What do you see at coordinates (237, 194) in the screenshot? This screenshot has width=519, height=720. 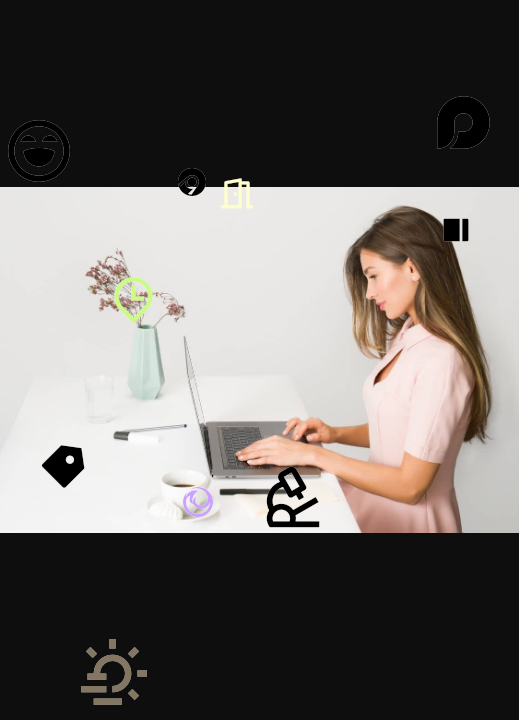 I see `log out or exit the application` at bounding box center [237, 194].